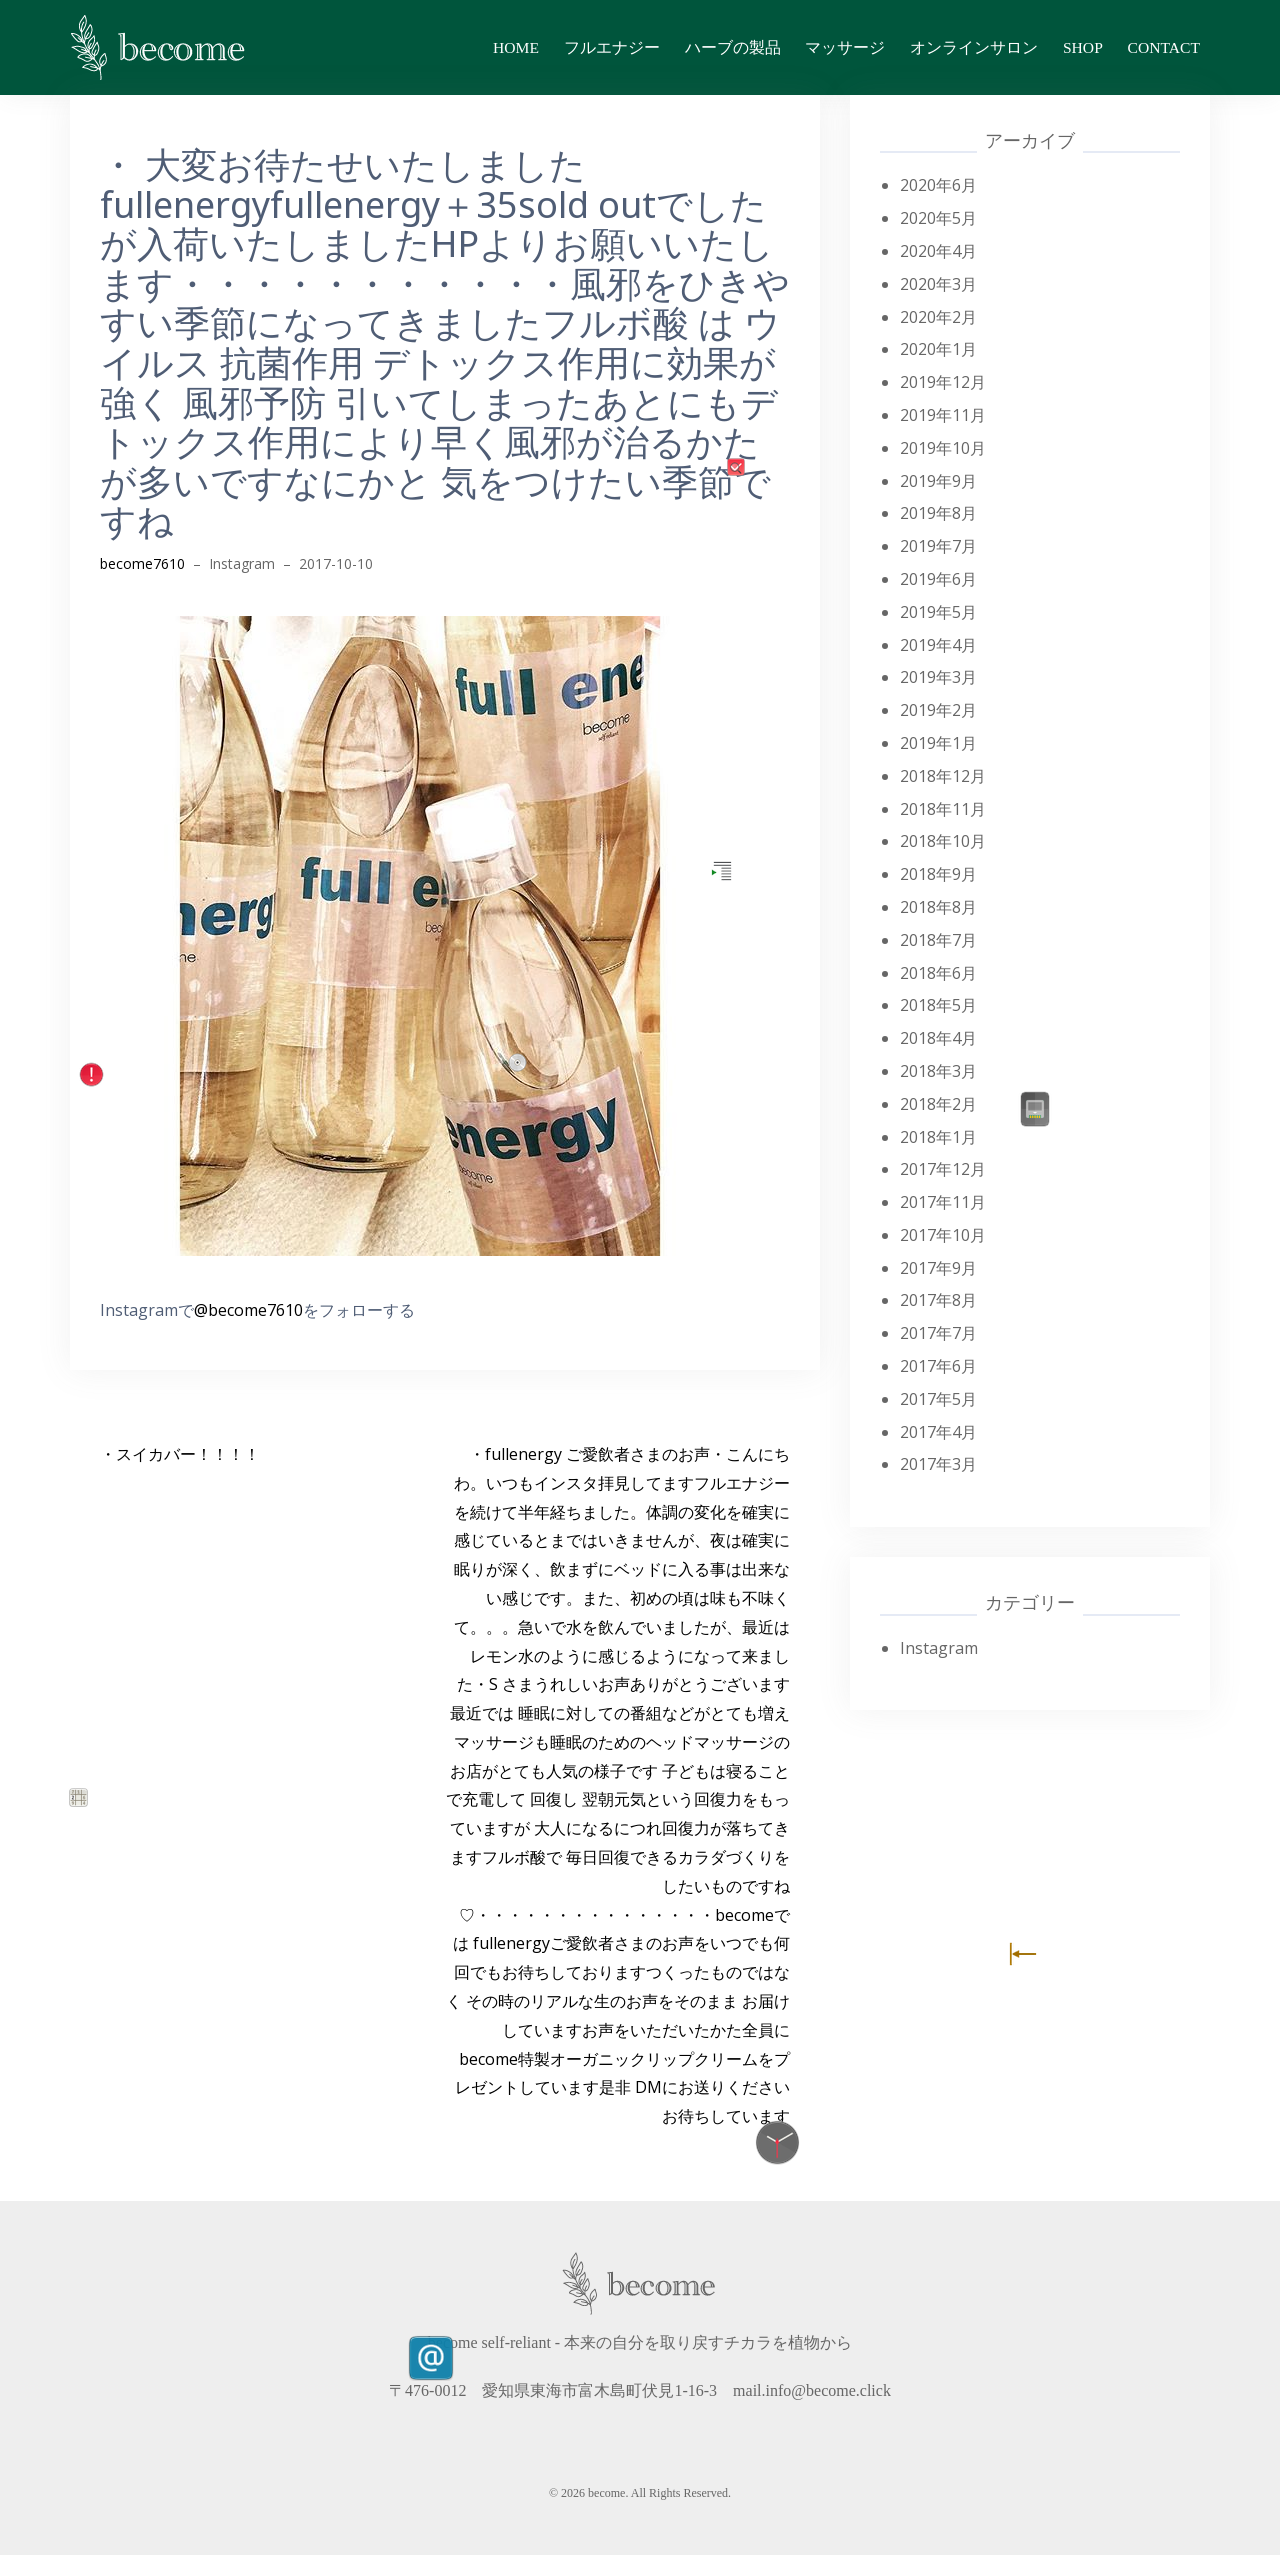  Describe the element at coordinates (1035, 1109) in the screenshot. I see `gameboy rom file type indicator` at that location.